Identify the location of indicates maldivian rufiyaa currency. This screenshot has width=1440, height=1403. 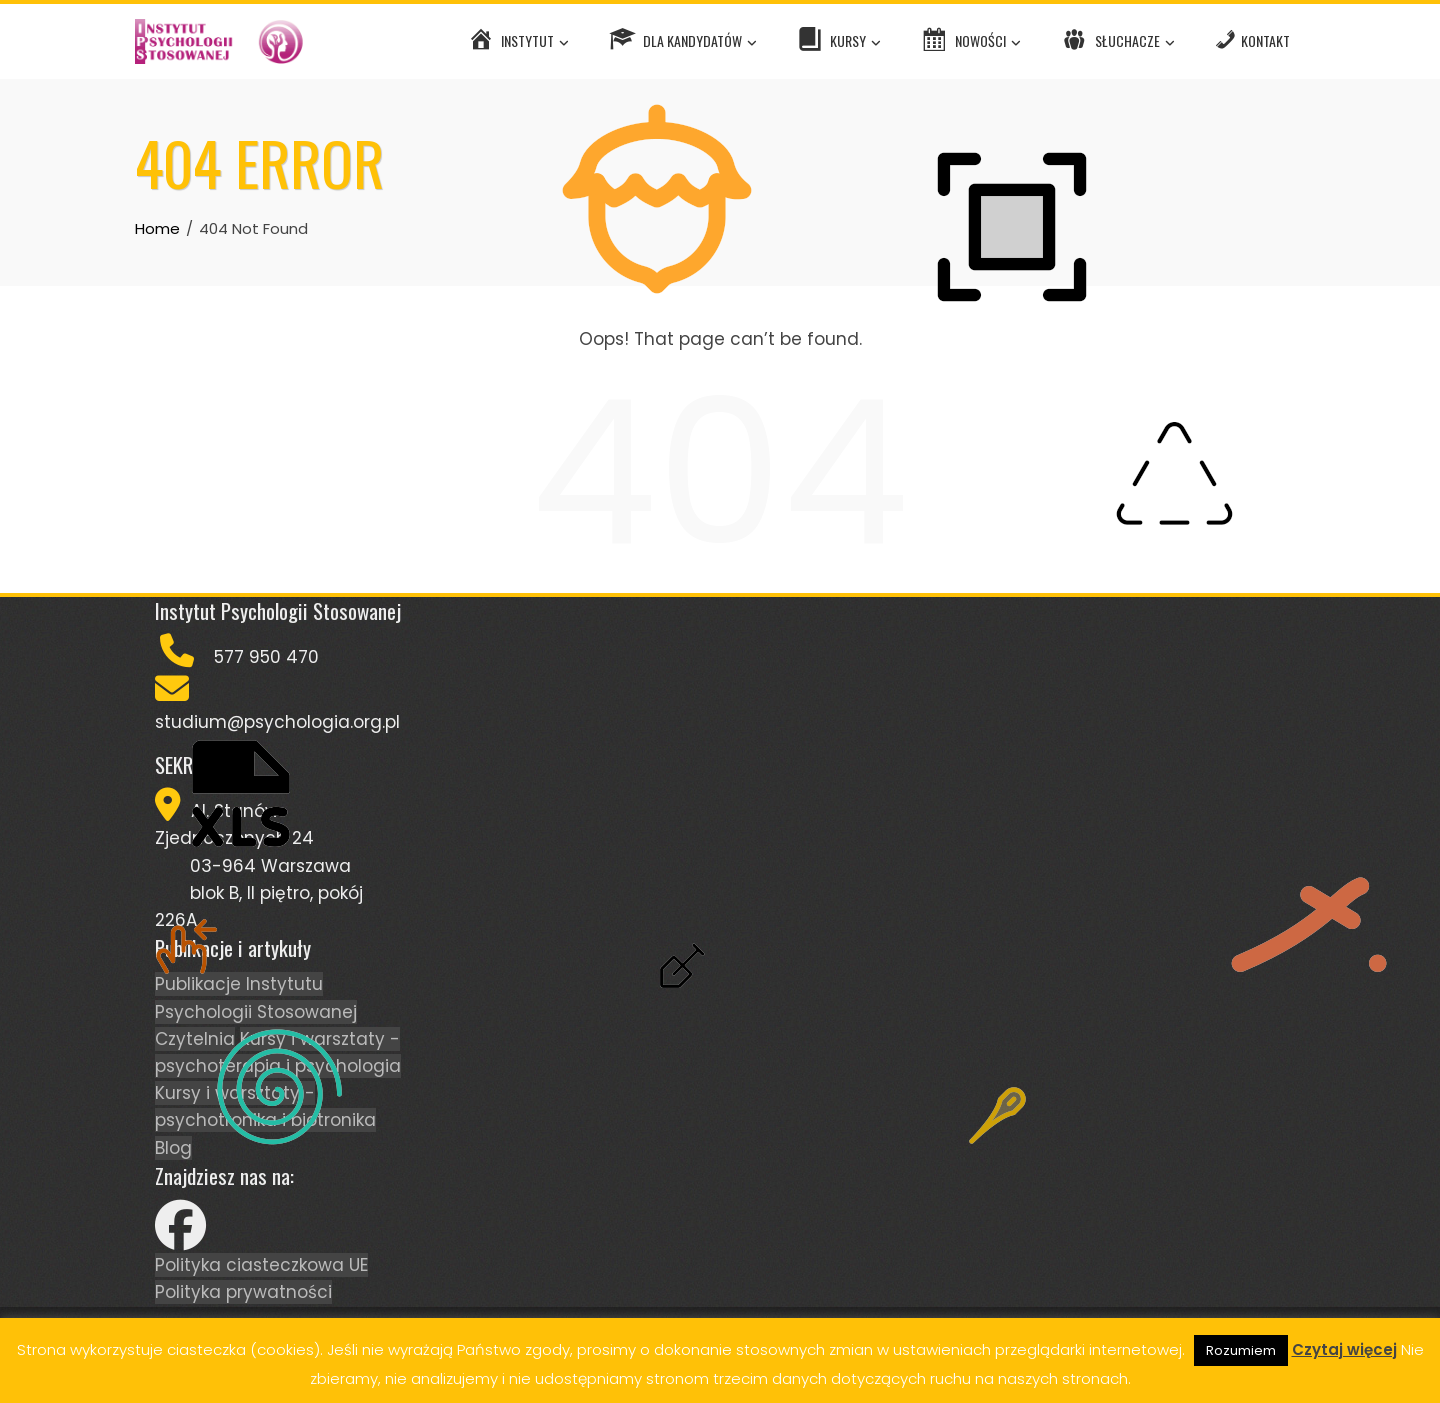
(1309, 929).